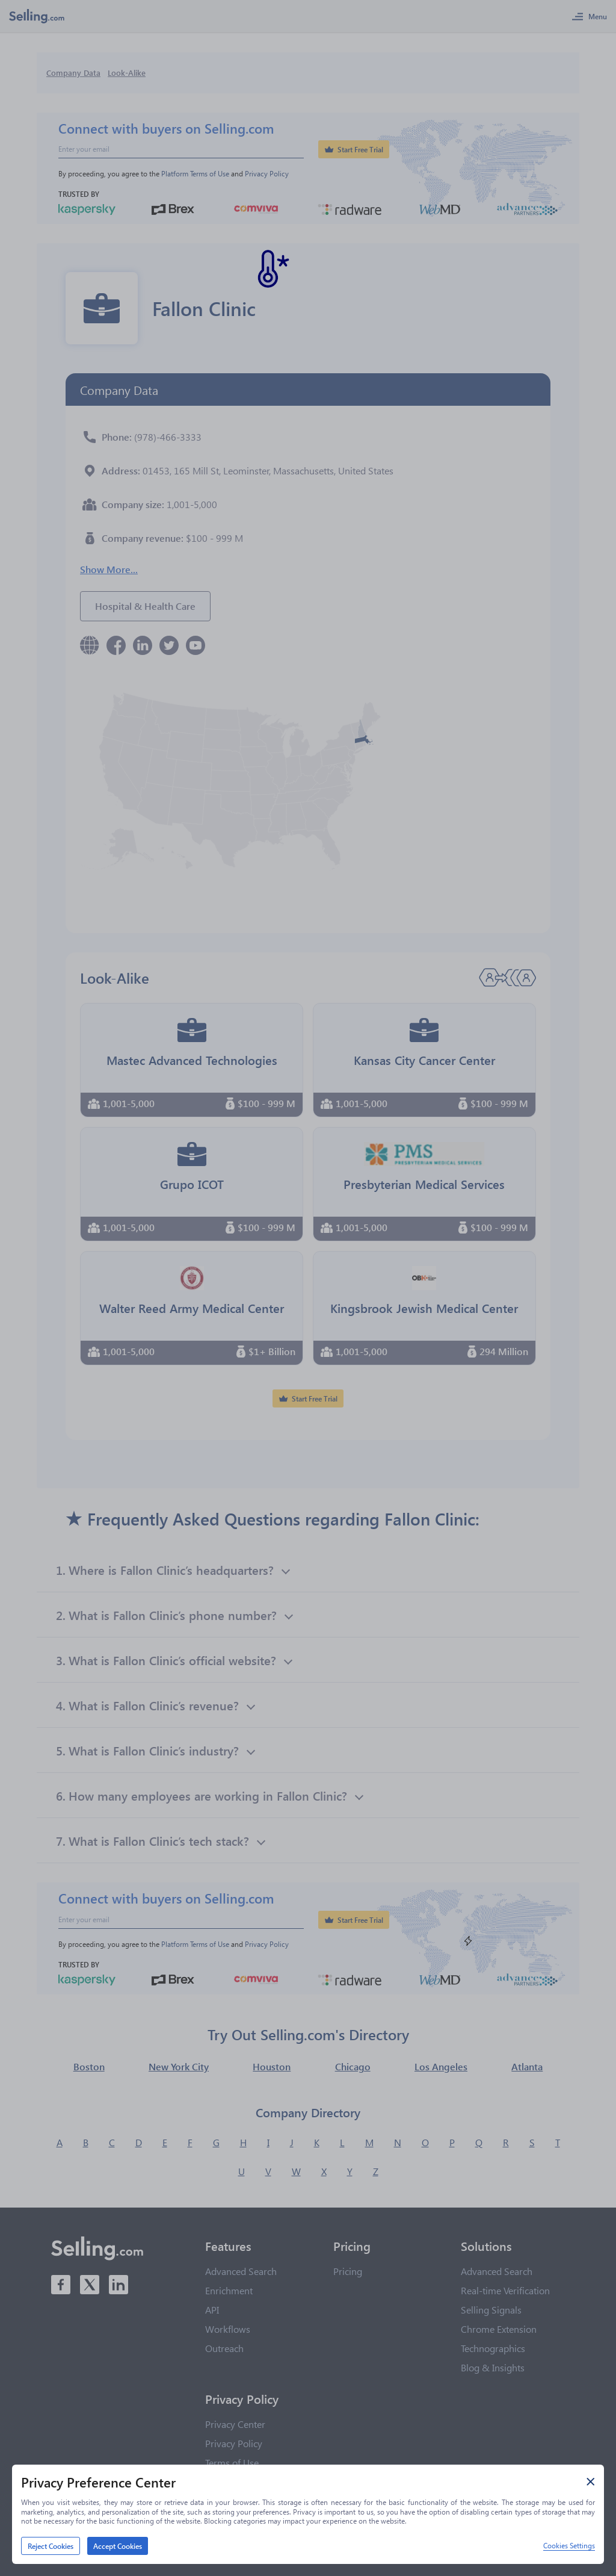 This screenshot has height=2576, width=616. Describe the element at coordinates (269, 268) in the screenshot. I see `indicates low temperature or cold conditions` at that location.